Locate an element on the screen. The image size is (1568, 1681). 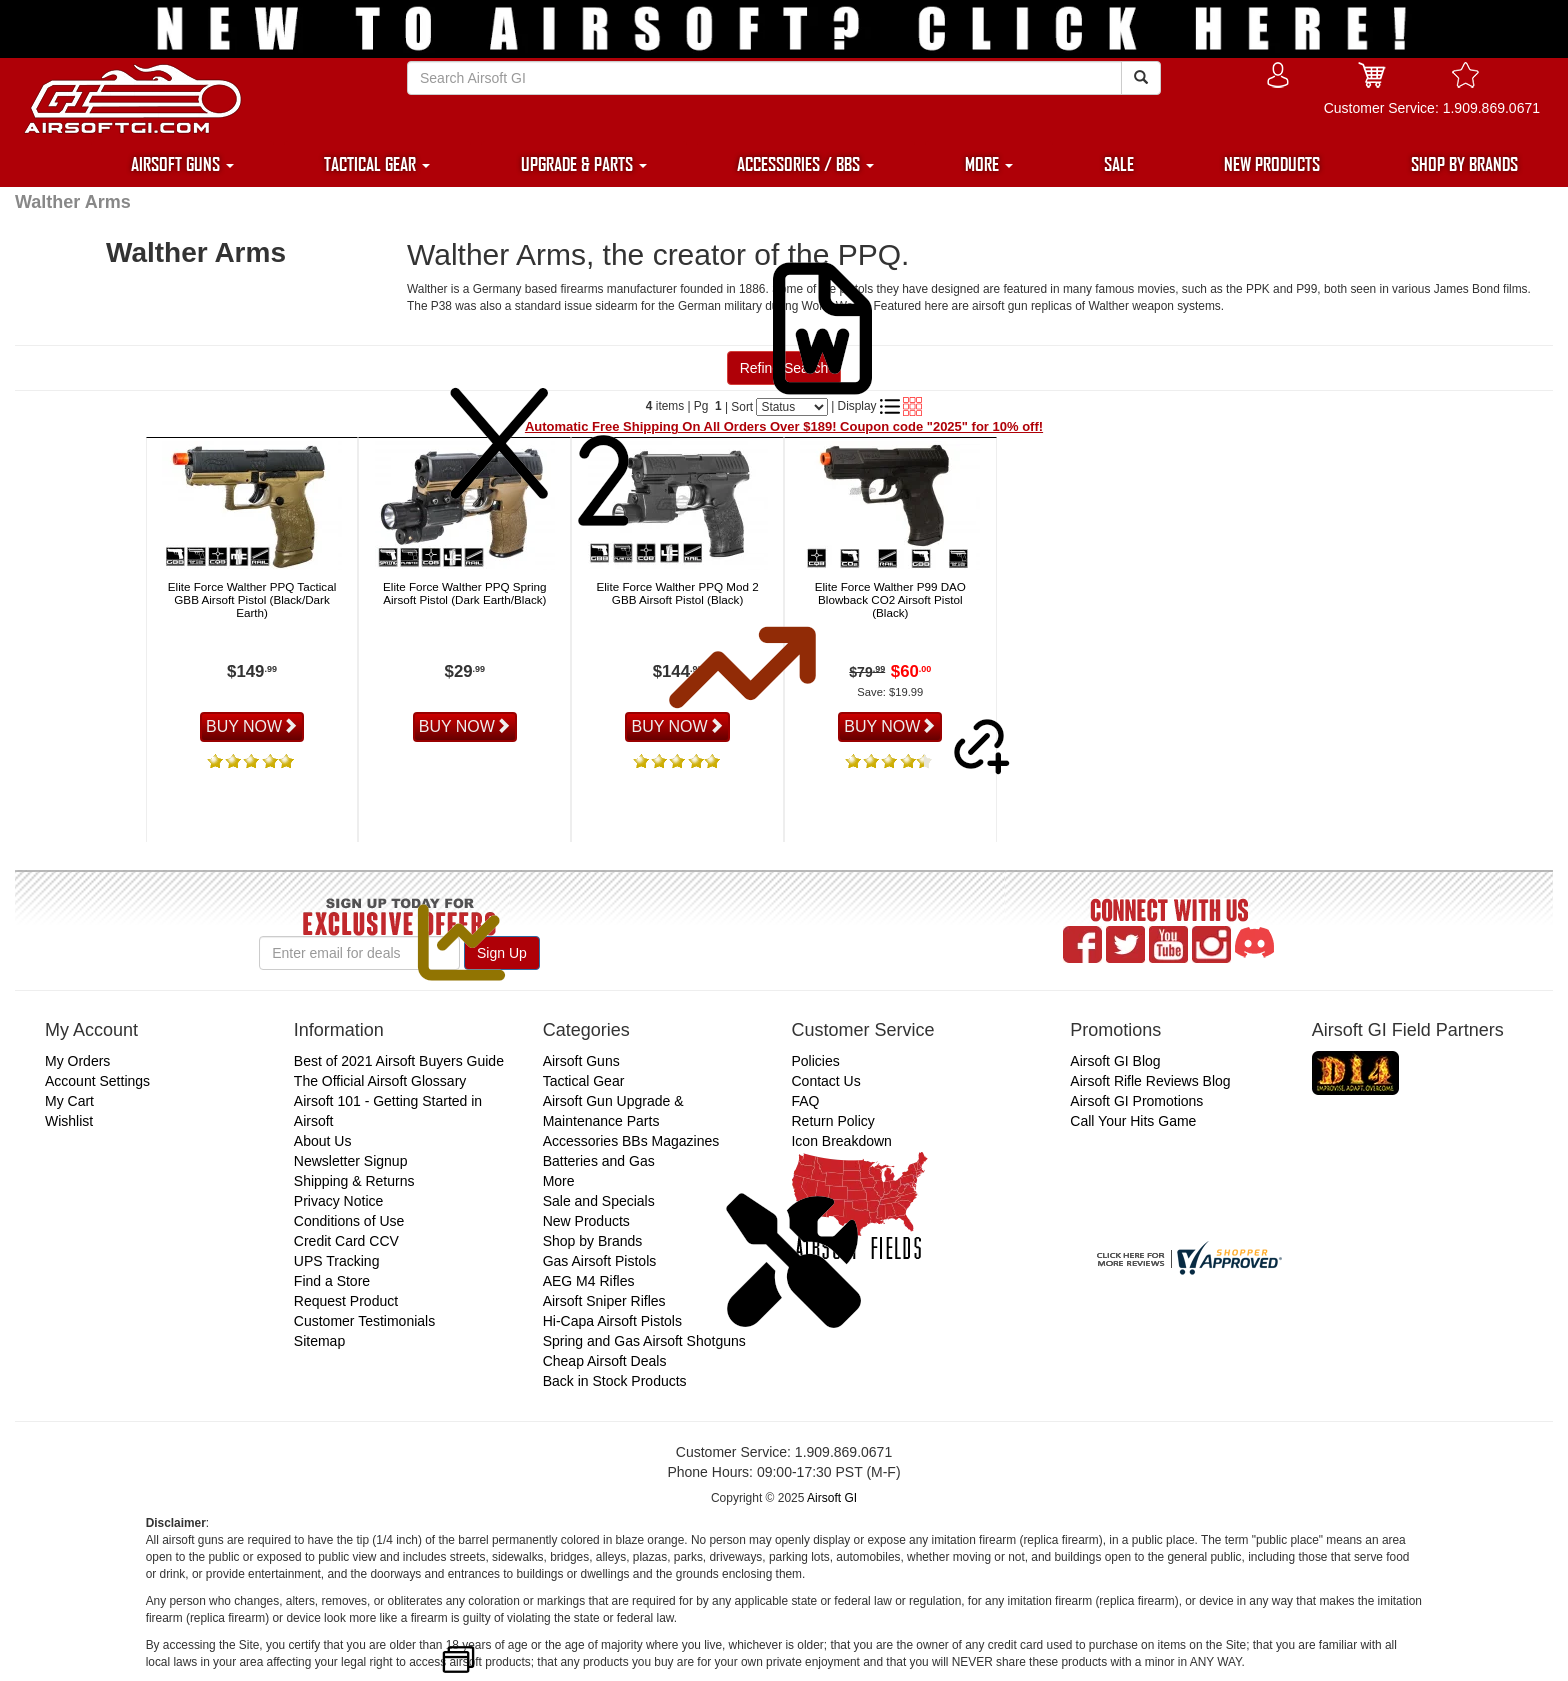
access settings or configuration options is located at coordinates (793, 1260).